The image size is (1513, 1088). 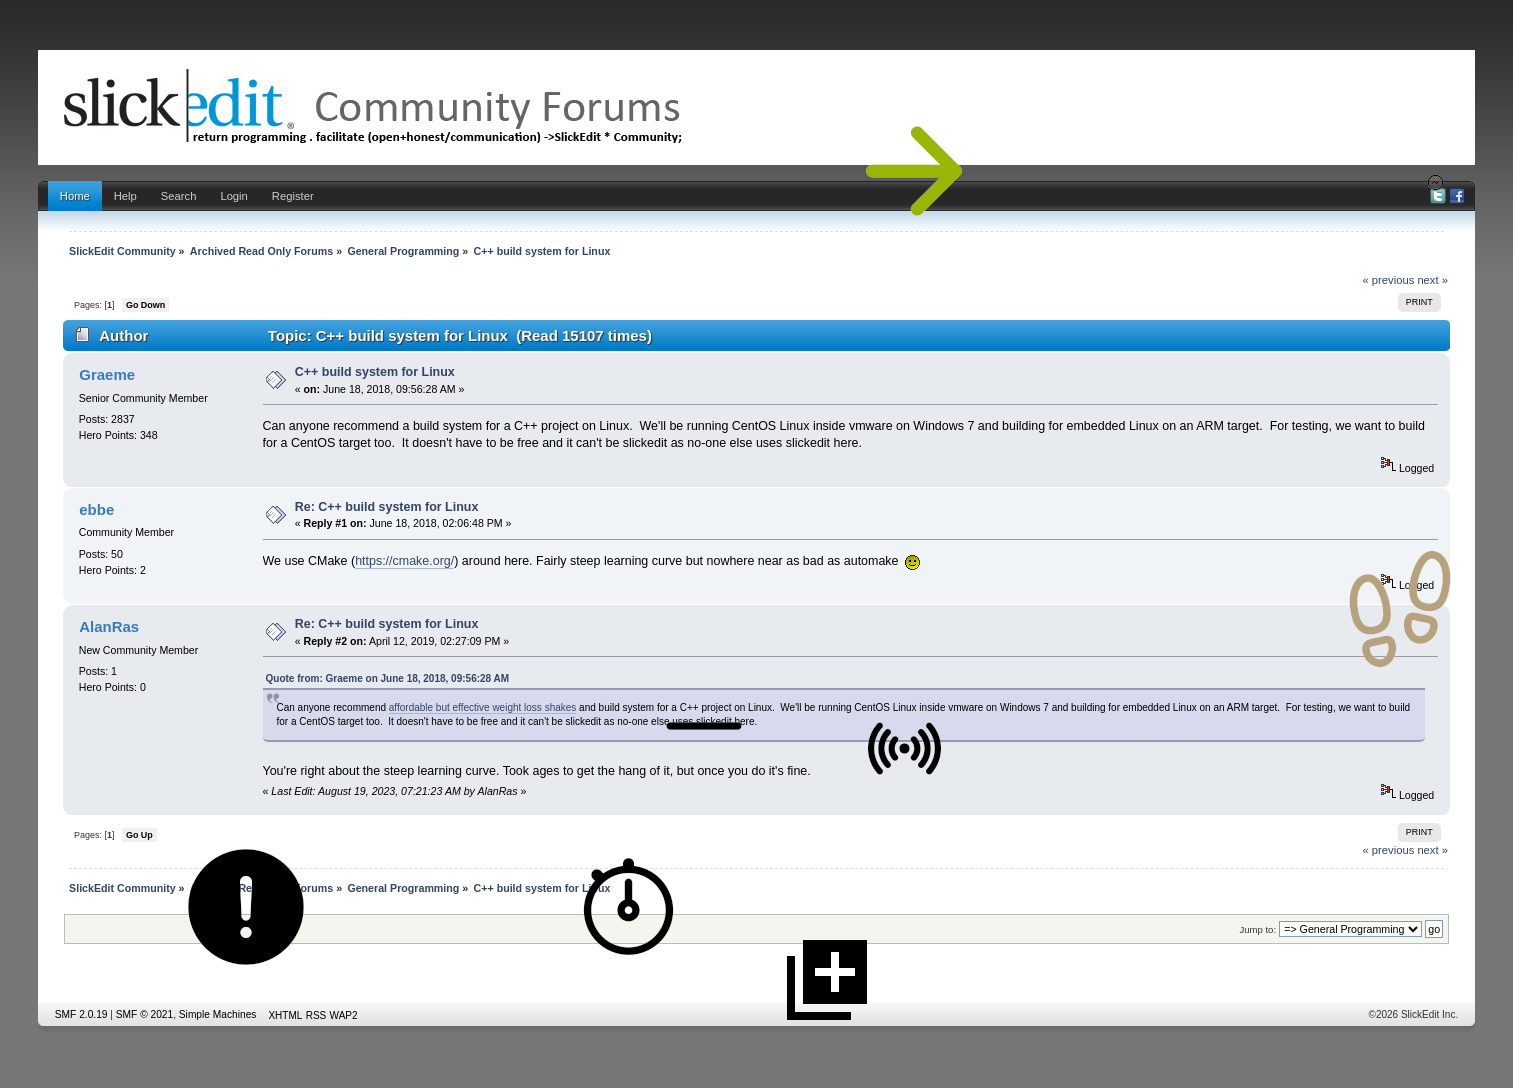 I want to click on indicates a warning or error state, so click(x=246, y=907).